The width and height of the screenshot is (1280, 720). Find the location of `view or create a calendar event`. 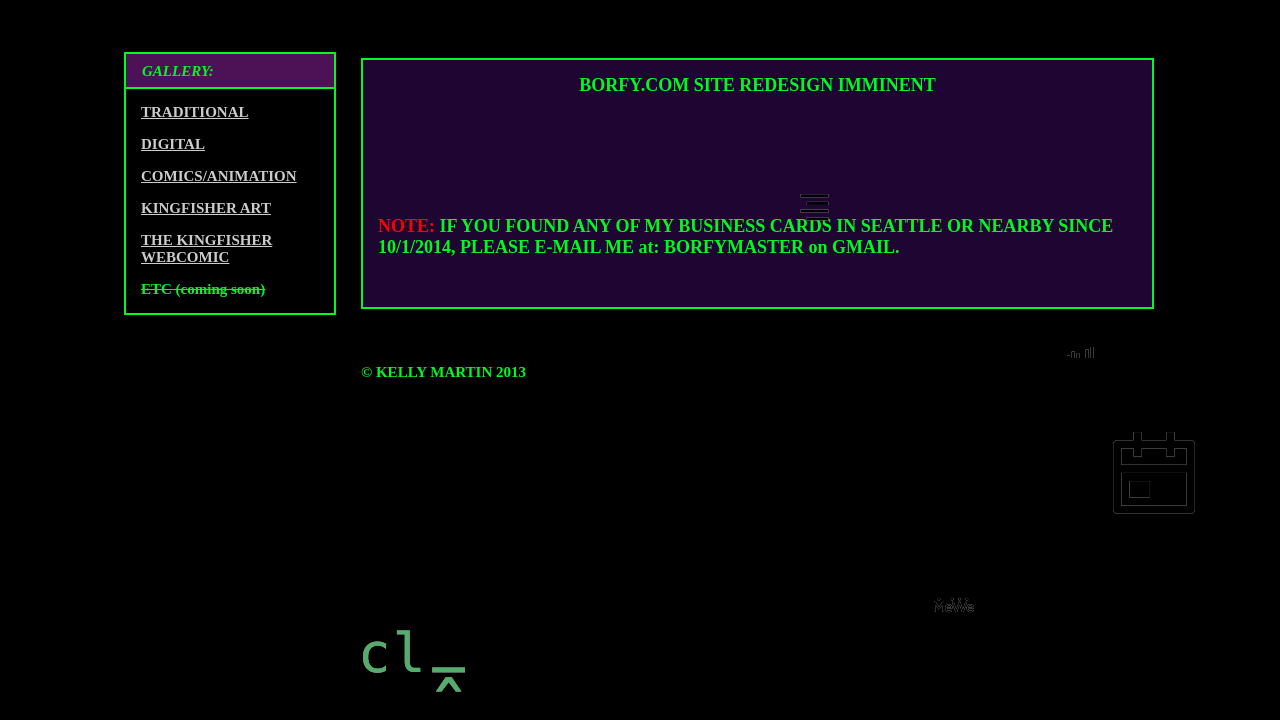

view or create a calendar event is located at coordinates (1154, 477).